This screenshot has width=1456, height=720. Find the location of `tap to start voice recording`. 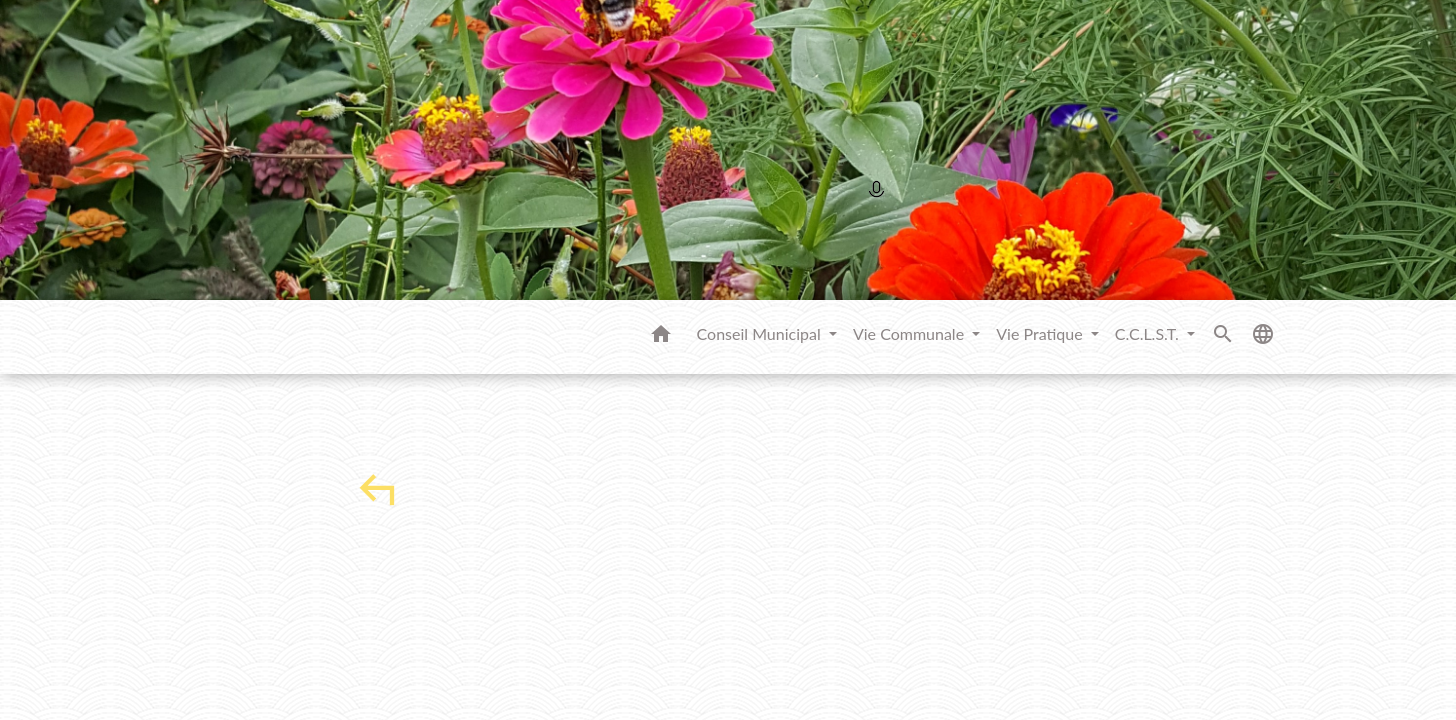

tap to start voice recording is located at coordinates (876, 189).